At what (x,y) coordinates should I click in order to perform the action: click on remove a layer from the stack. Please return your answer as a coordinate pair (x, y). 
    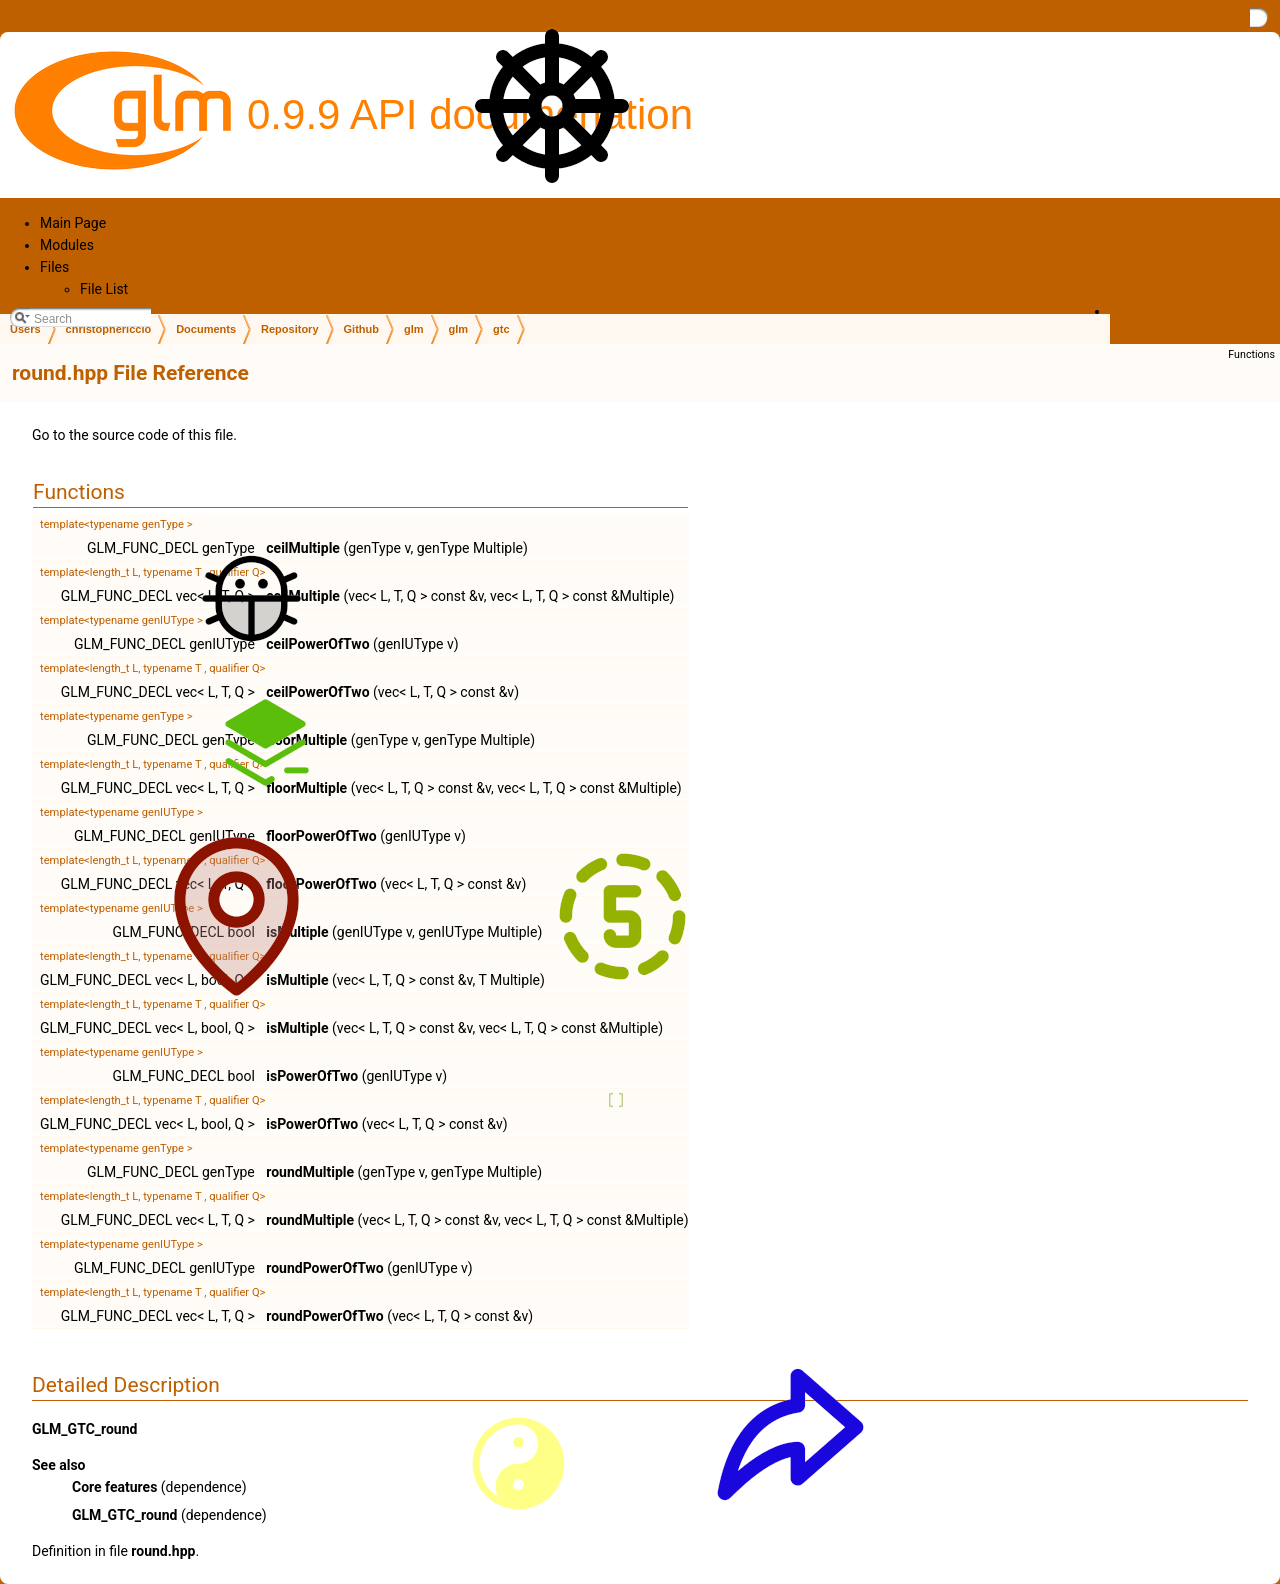
    Looking at the image, I should click on (265, 742).